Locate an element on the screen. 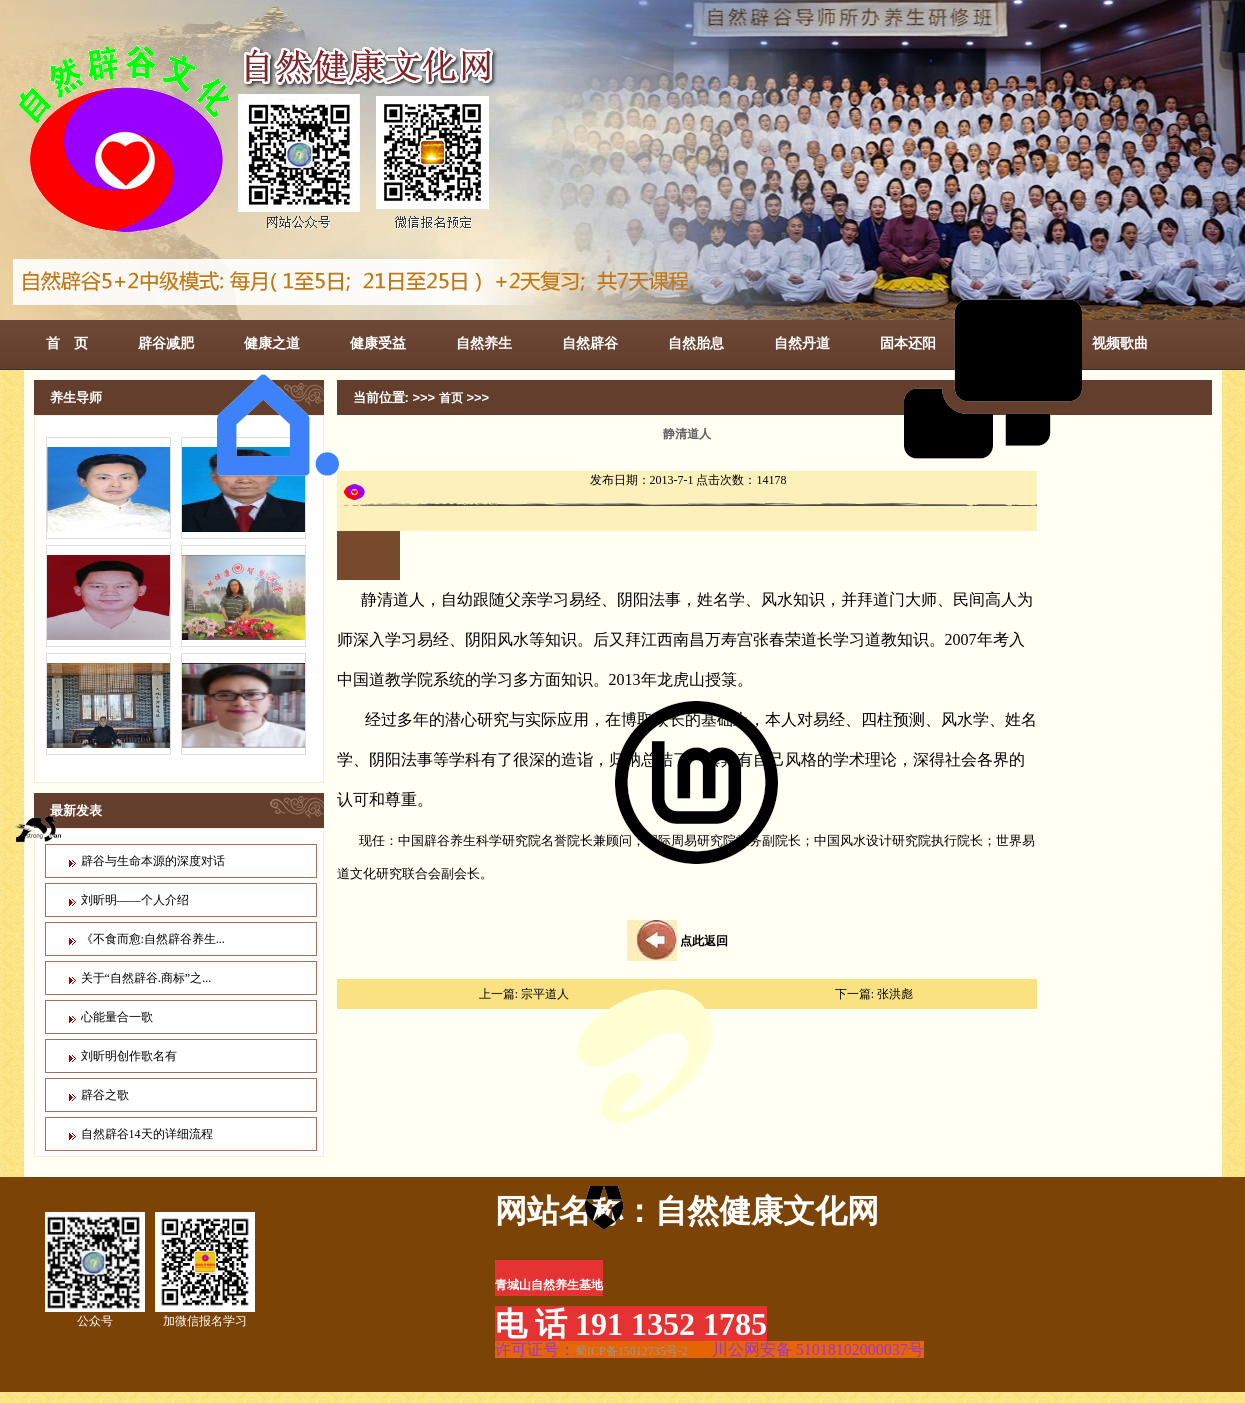 The image size is (1245, 1403). open the vivint smart home app is located at coordinates (278, 425).